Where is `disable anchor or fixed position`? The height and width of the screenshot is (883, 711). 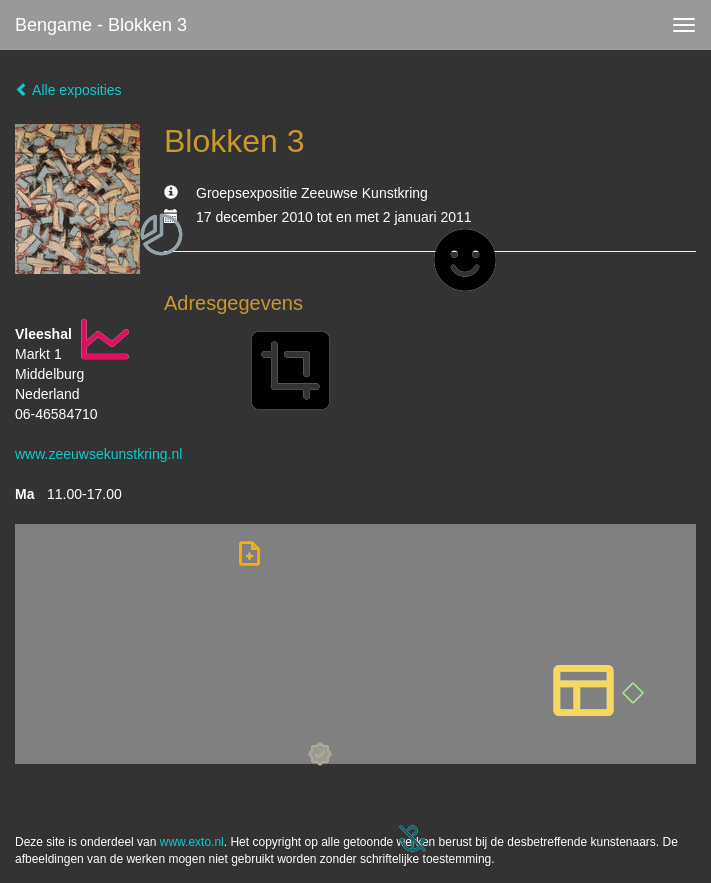 disable anchor or fixed position is located at coordinates (412, 838).